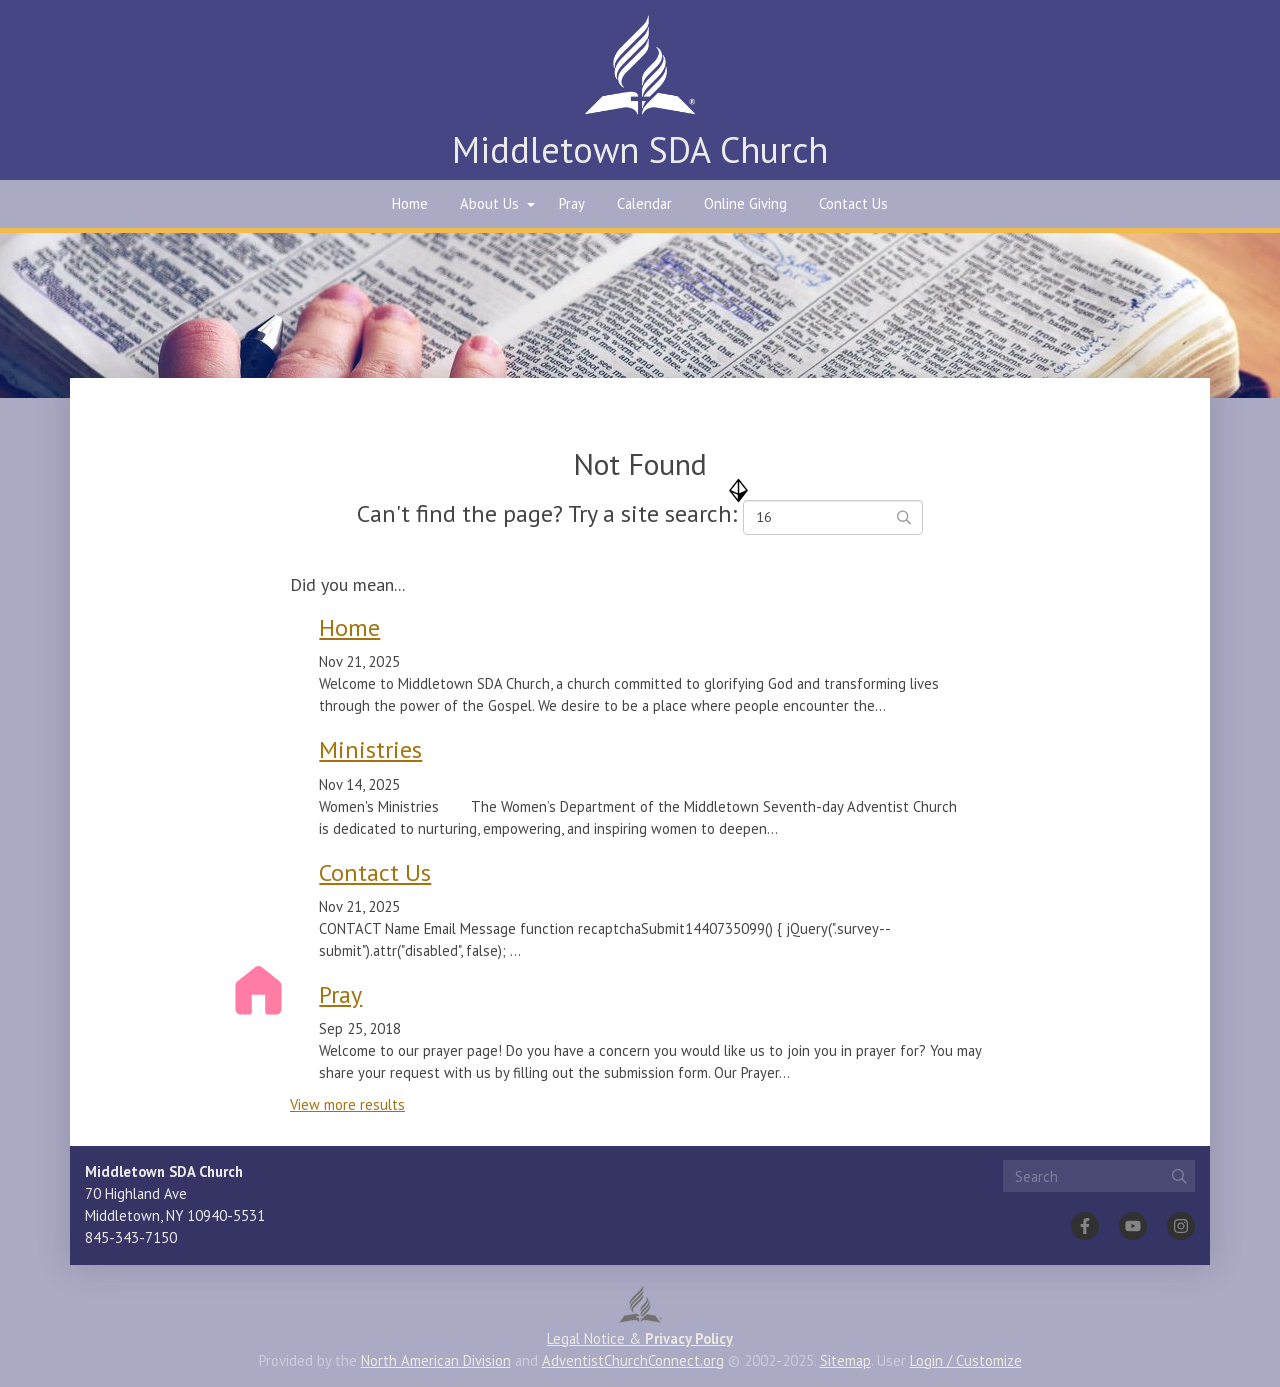  What do you see at coordinates (738, 490) in the screenshot?
I see `view ethereum wallet balance` at bounding box center [738, 490].